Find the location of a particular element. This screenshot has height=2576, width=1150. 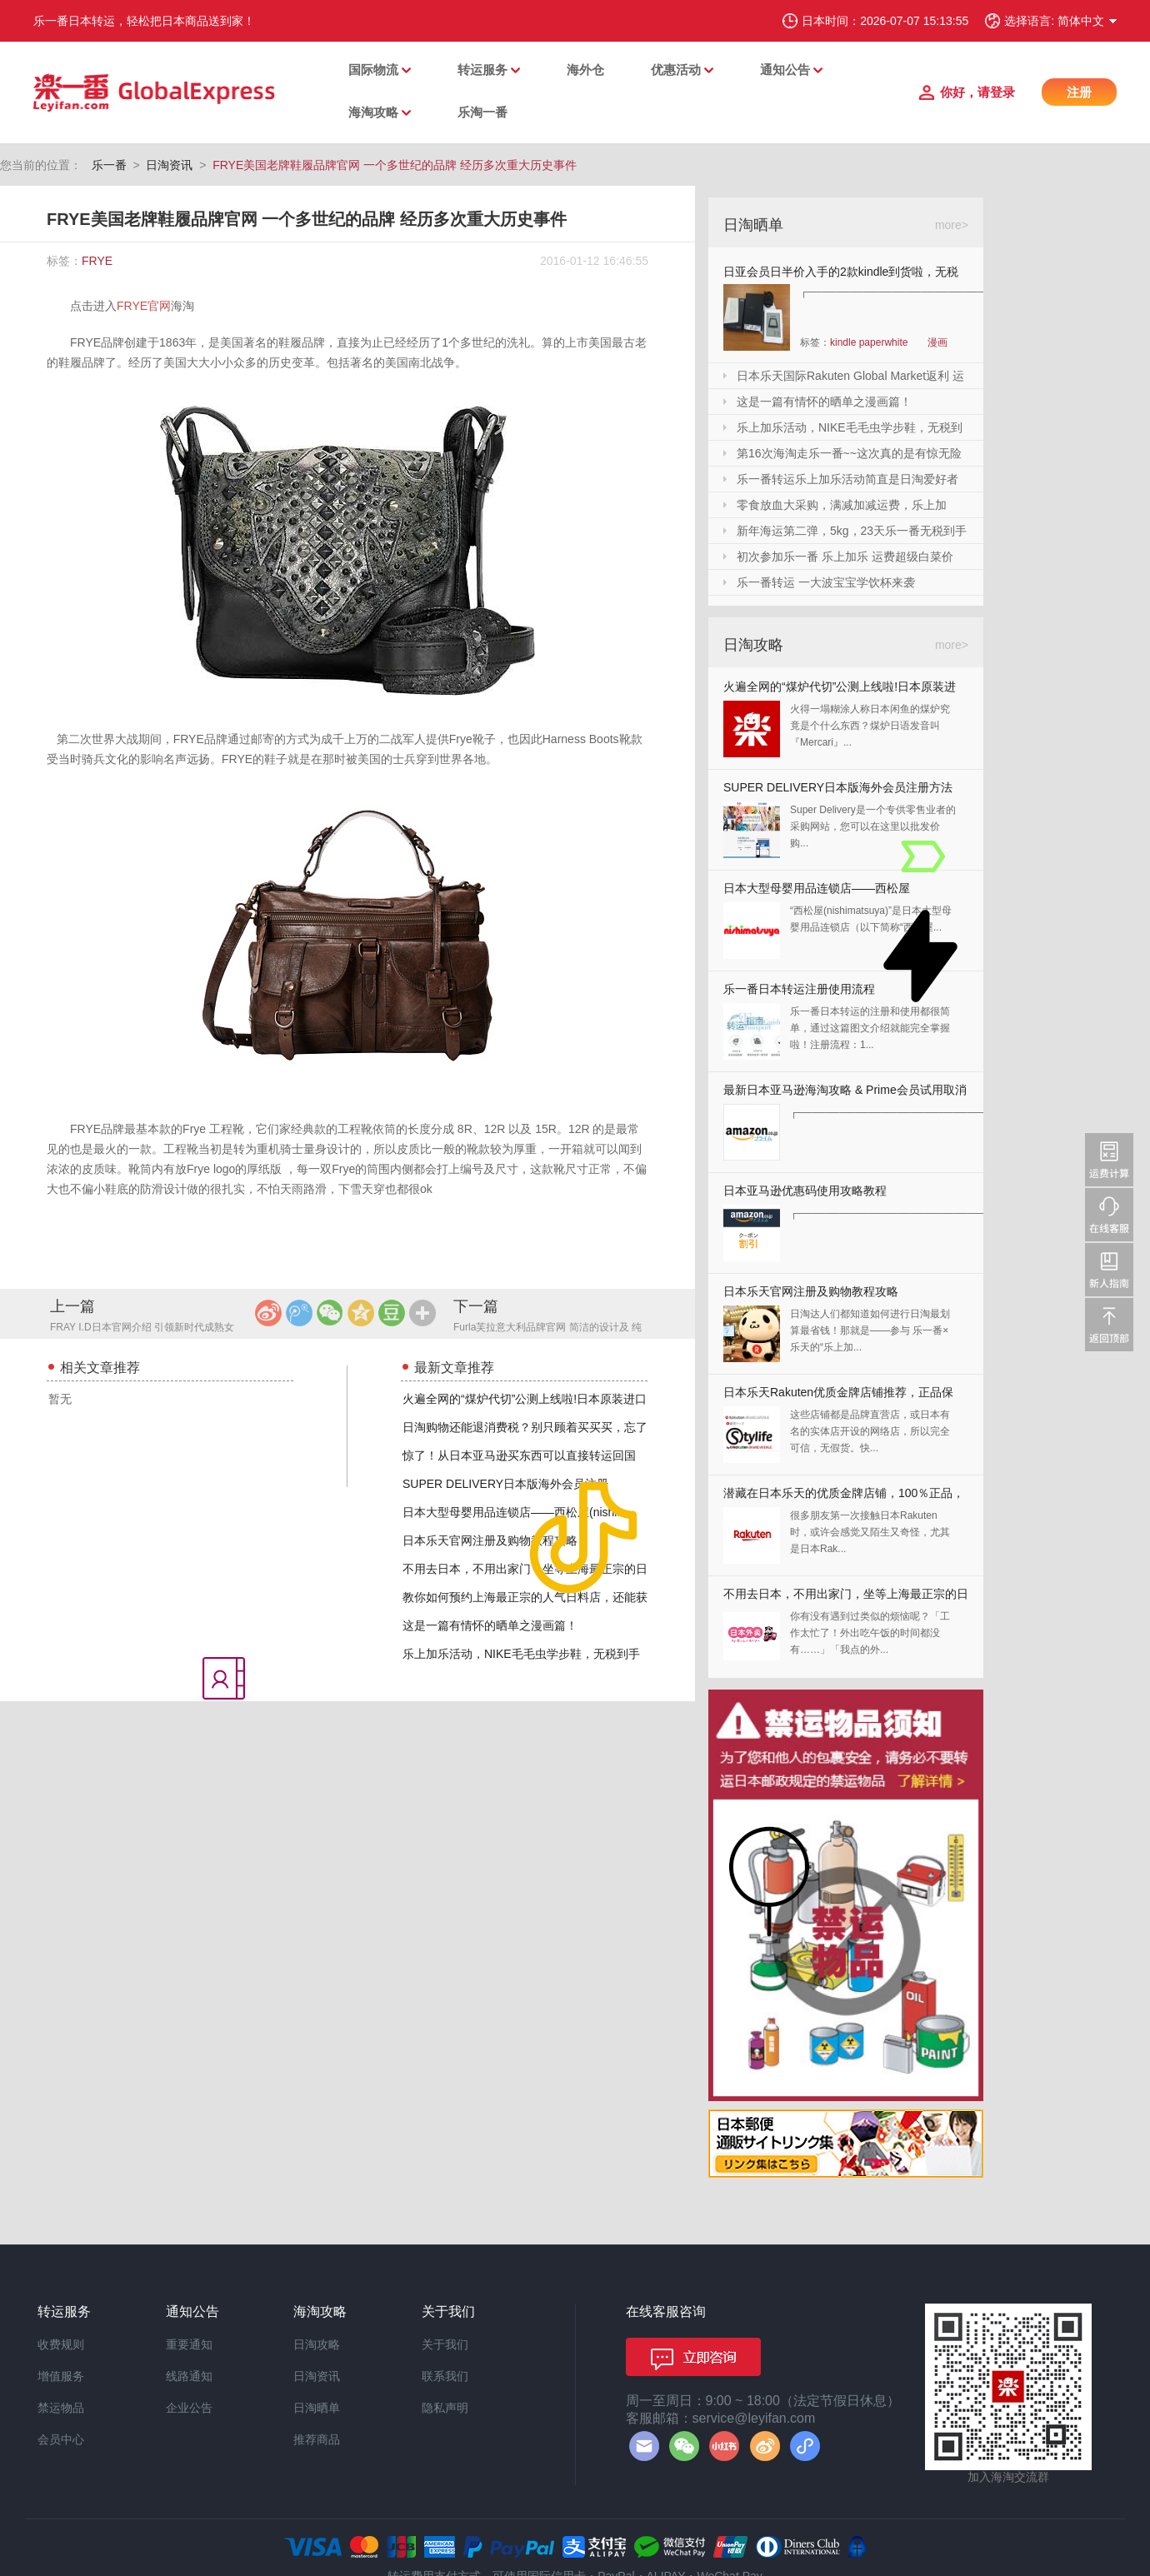

indicates flash or lightning mode is enabled is located at coordinates (920, 956).